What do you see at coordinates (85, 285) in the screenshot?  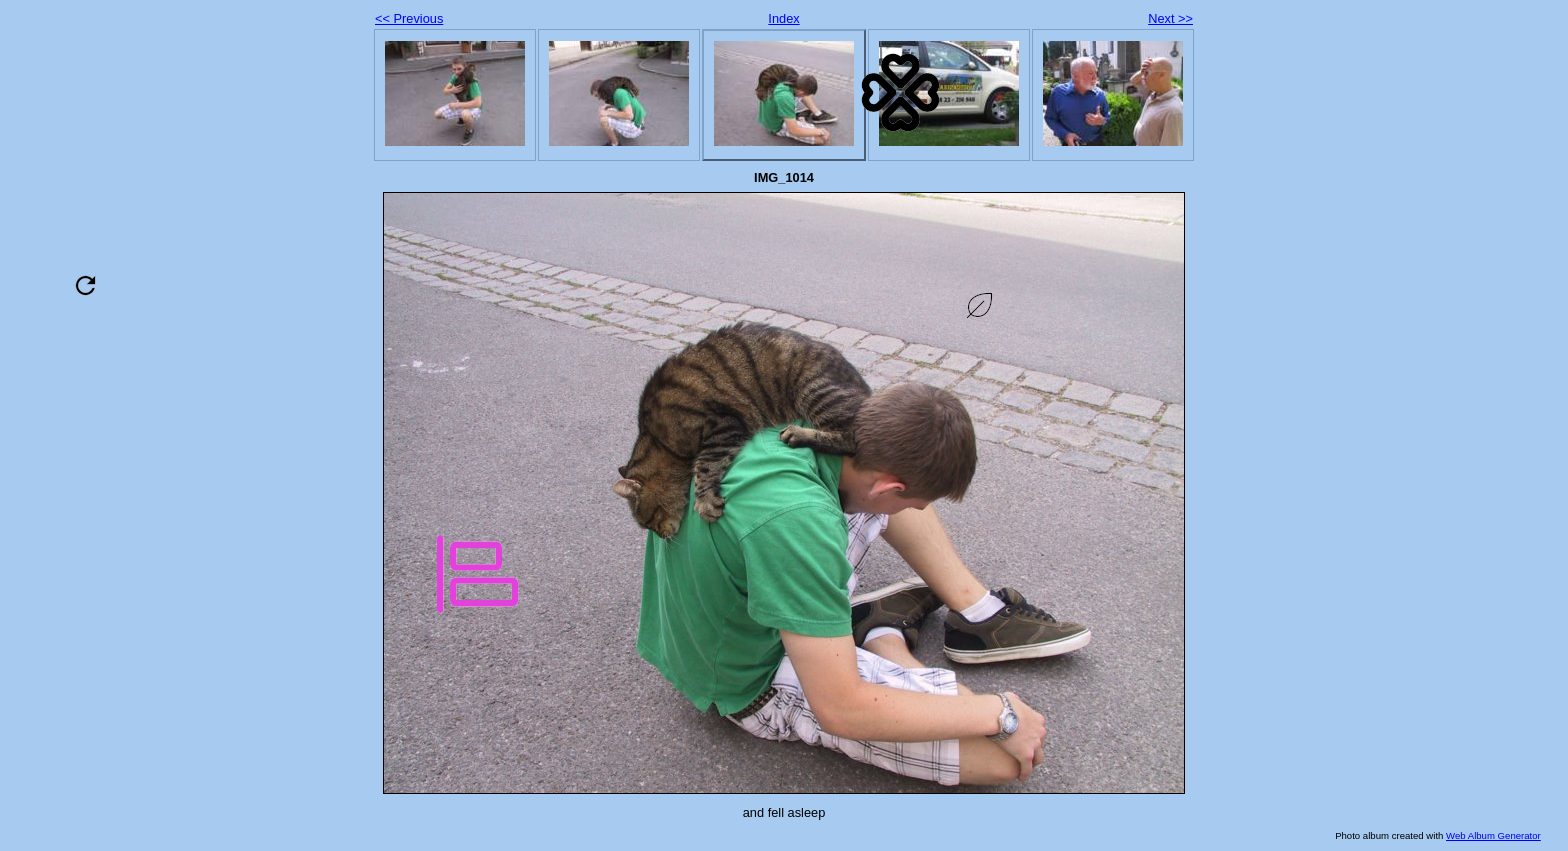 I see `refresh or reload the current page` at bounding box center [85, 285].